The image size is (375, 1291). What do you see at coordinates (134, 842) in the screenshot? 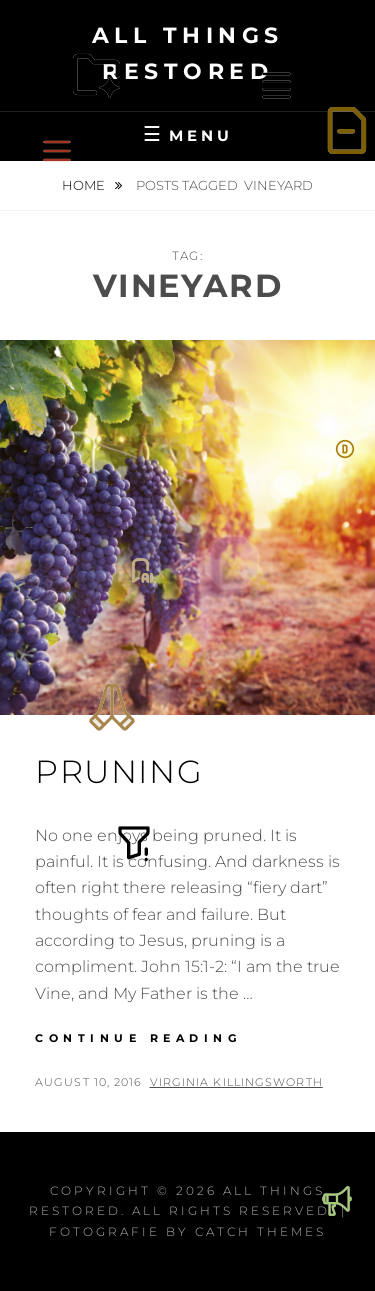
I see `filter has an issue or warning` at bounding box center [134, 842].